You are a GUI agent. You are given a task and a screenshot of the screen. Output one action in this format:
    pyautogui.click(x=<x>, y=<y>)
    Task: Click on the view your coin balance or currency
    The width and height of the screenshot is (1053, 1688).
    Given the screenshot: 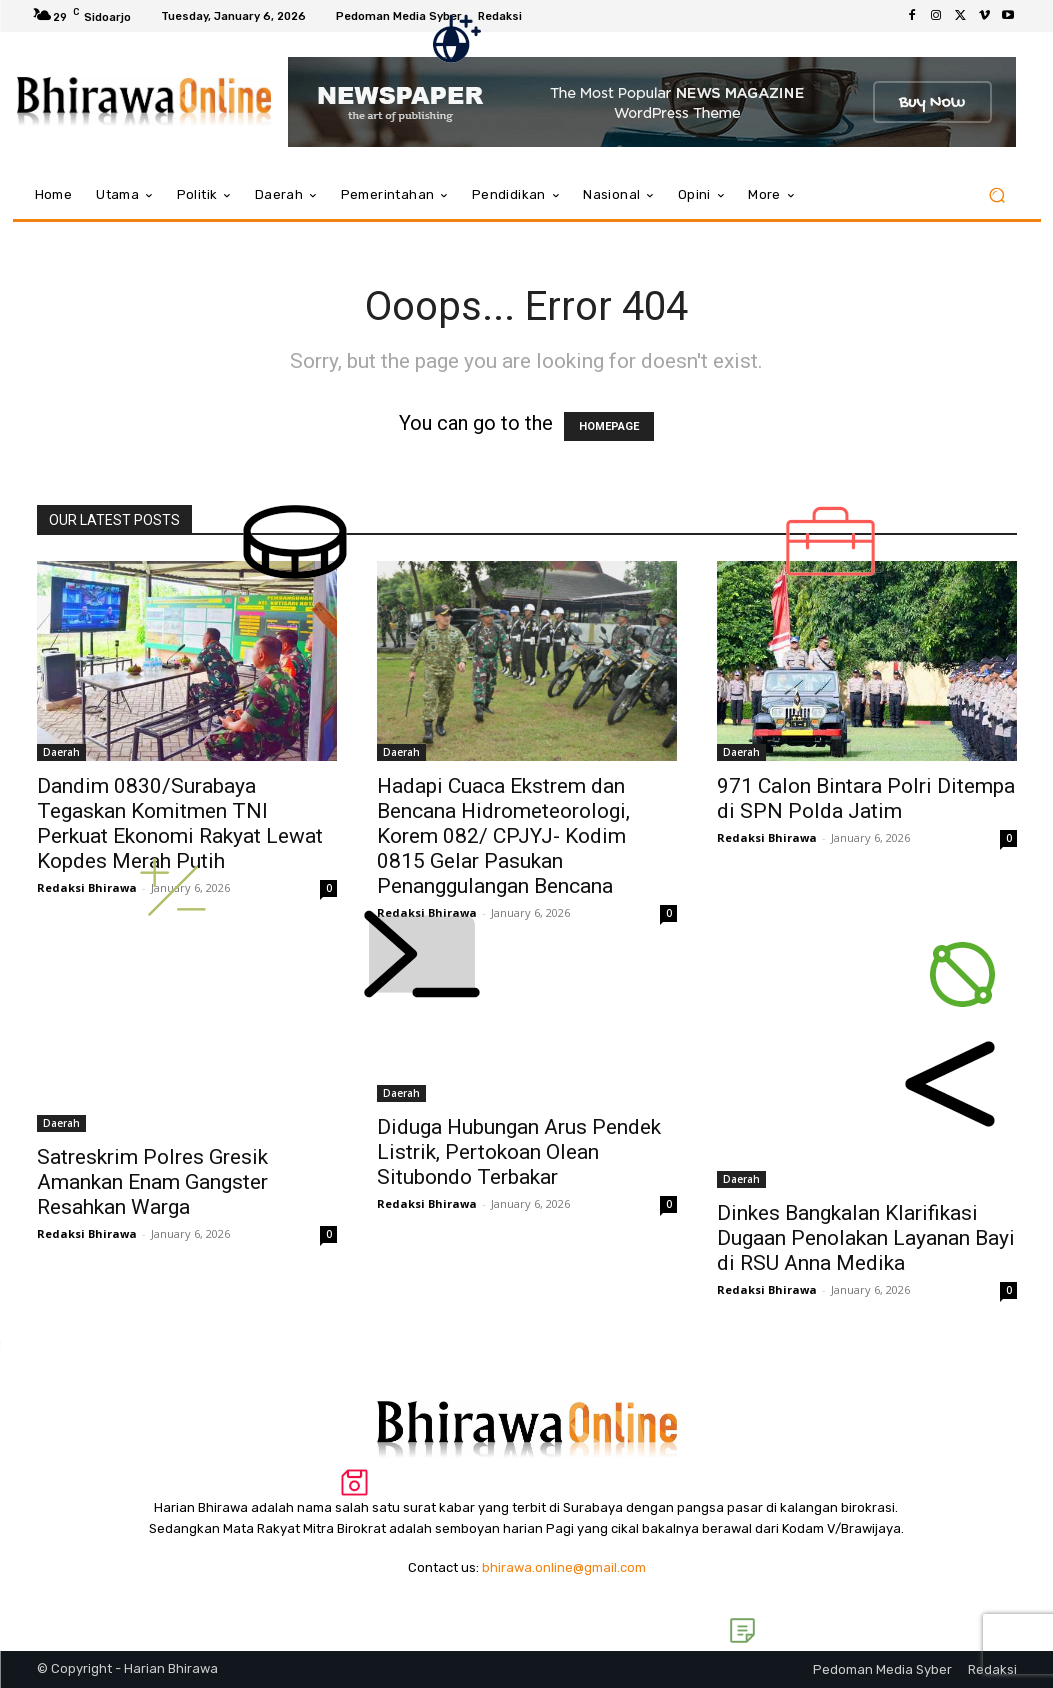 What is the action you would take?
    pyautogui.click(x=295, y=542)
    